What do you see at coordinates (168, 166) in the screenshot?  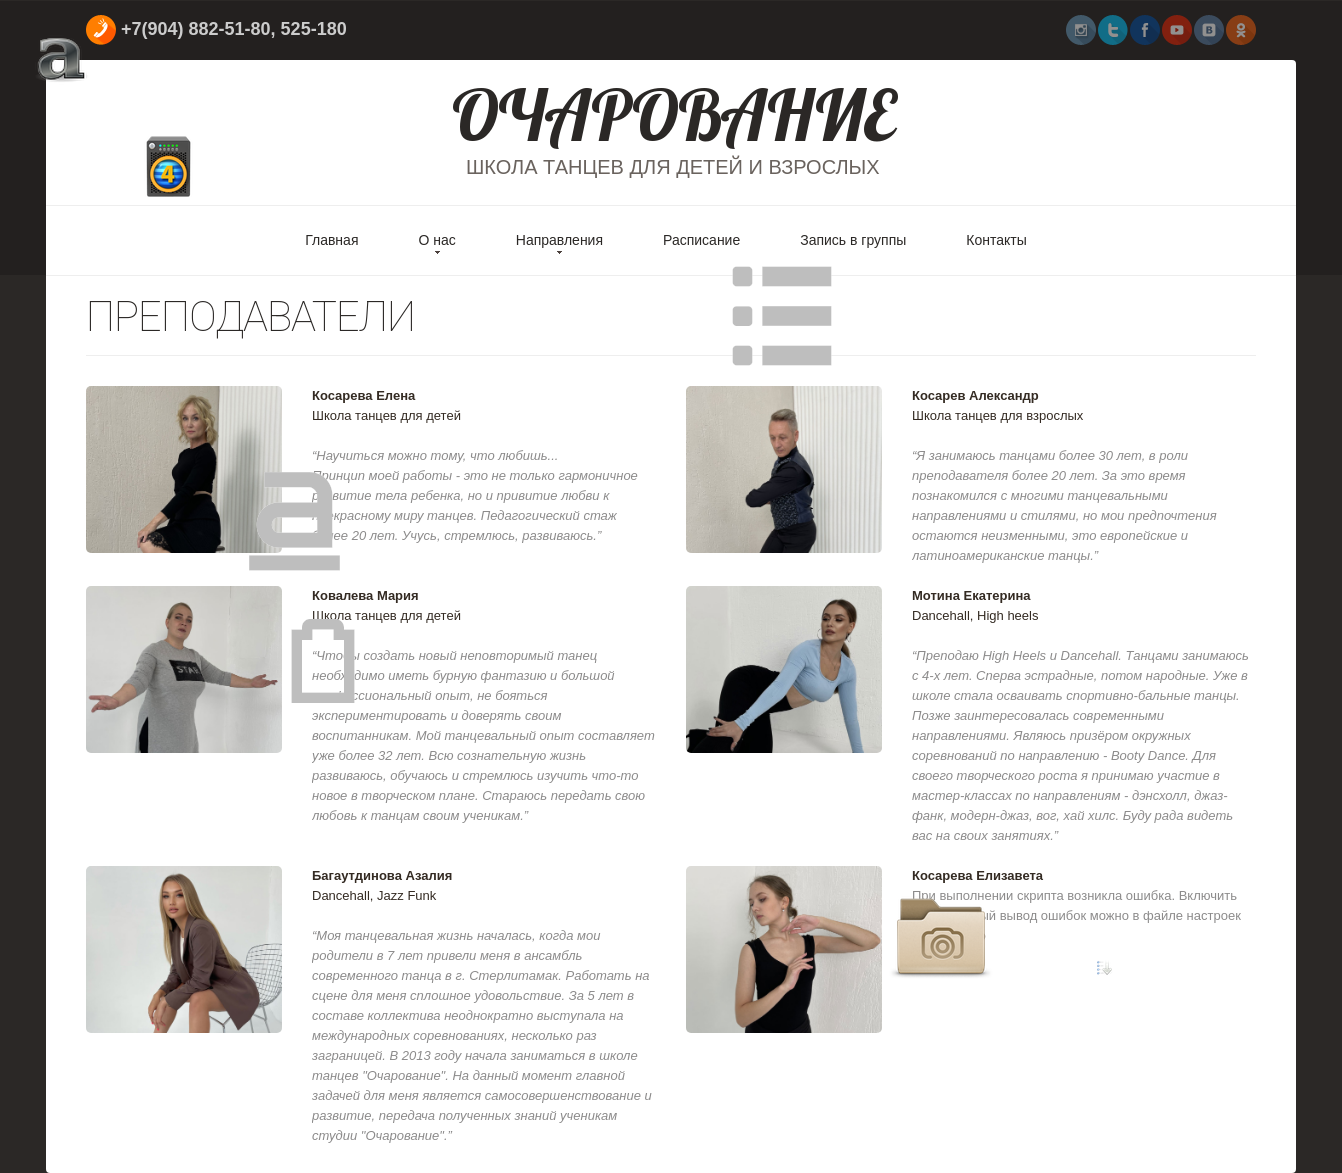 I see `access RAID 4 storage configuration` at bounding box center [168, 166].